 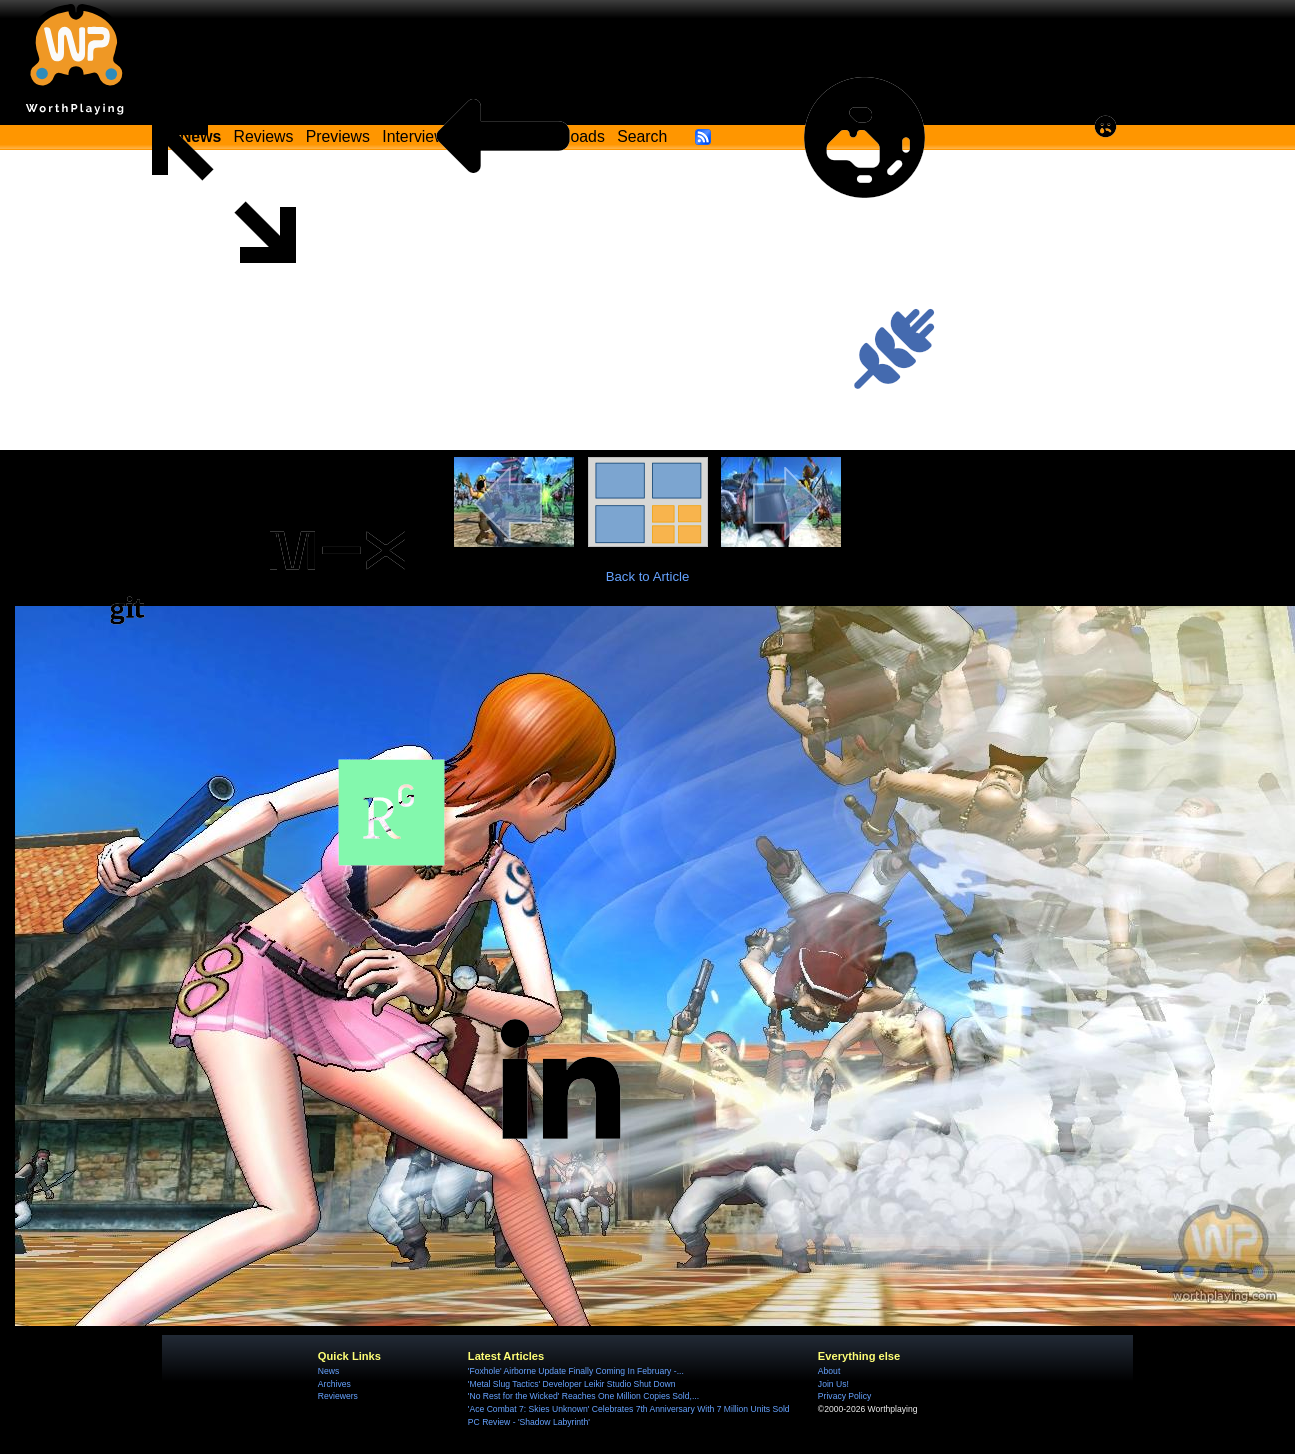 What do you see at coordinates (503, 136) in the screenshot?
I see `go back to the previous screen` at bounding box center [503, 136].